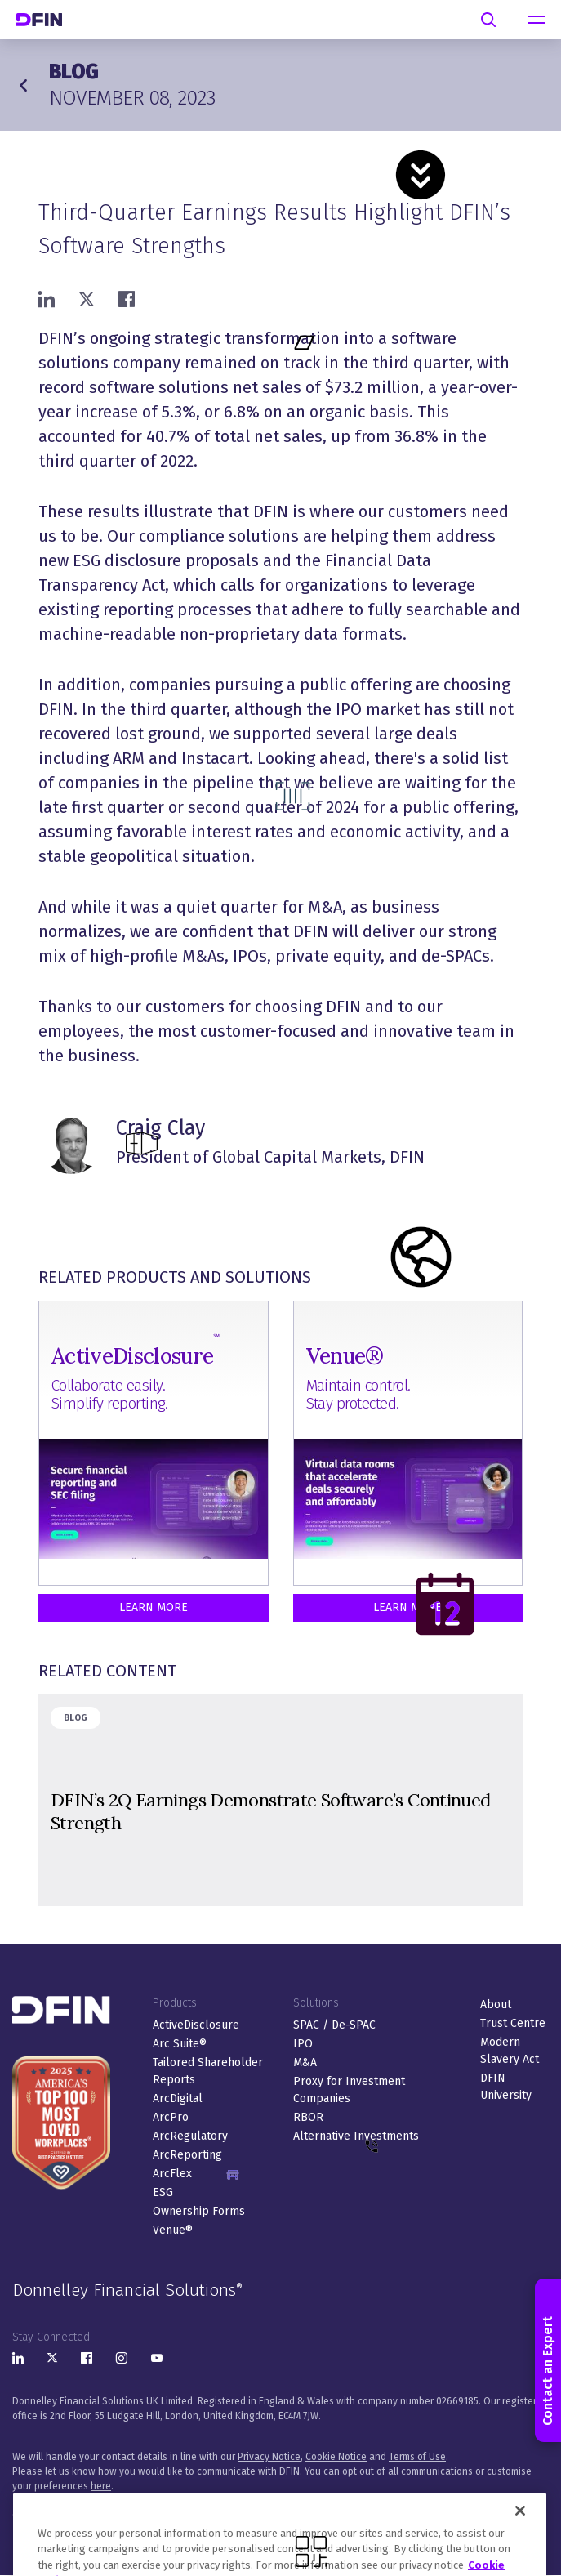 The width and height of the screenshot is (561, 2576). What do you see at coordinates (445, 1606) in the screenshot?
I see `open calendar or date picker` at bounding box center [445, 1606].